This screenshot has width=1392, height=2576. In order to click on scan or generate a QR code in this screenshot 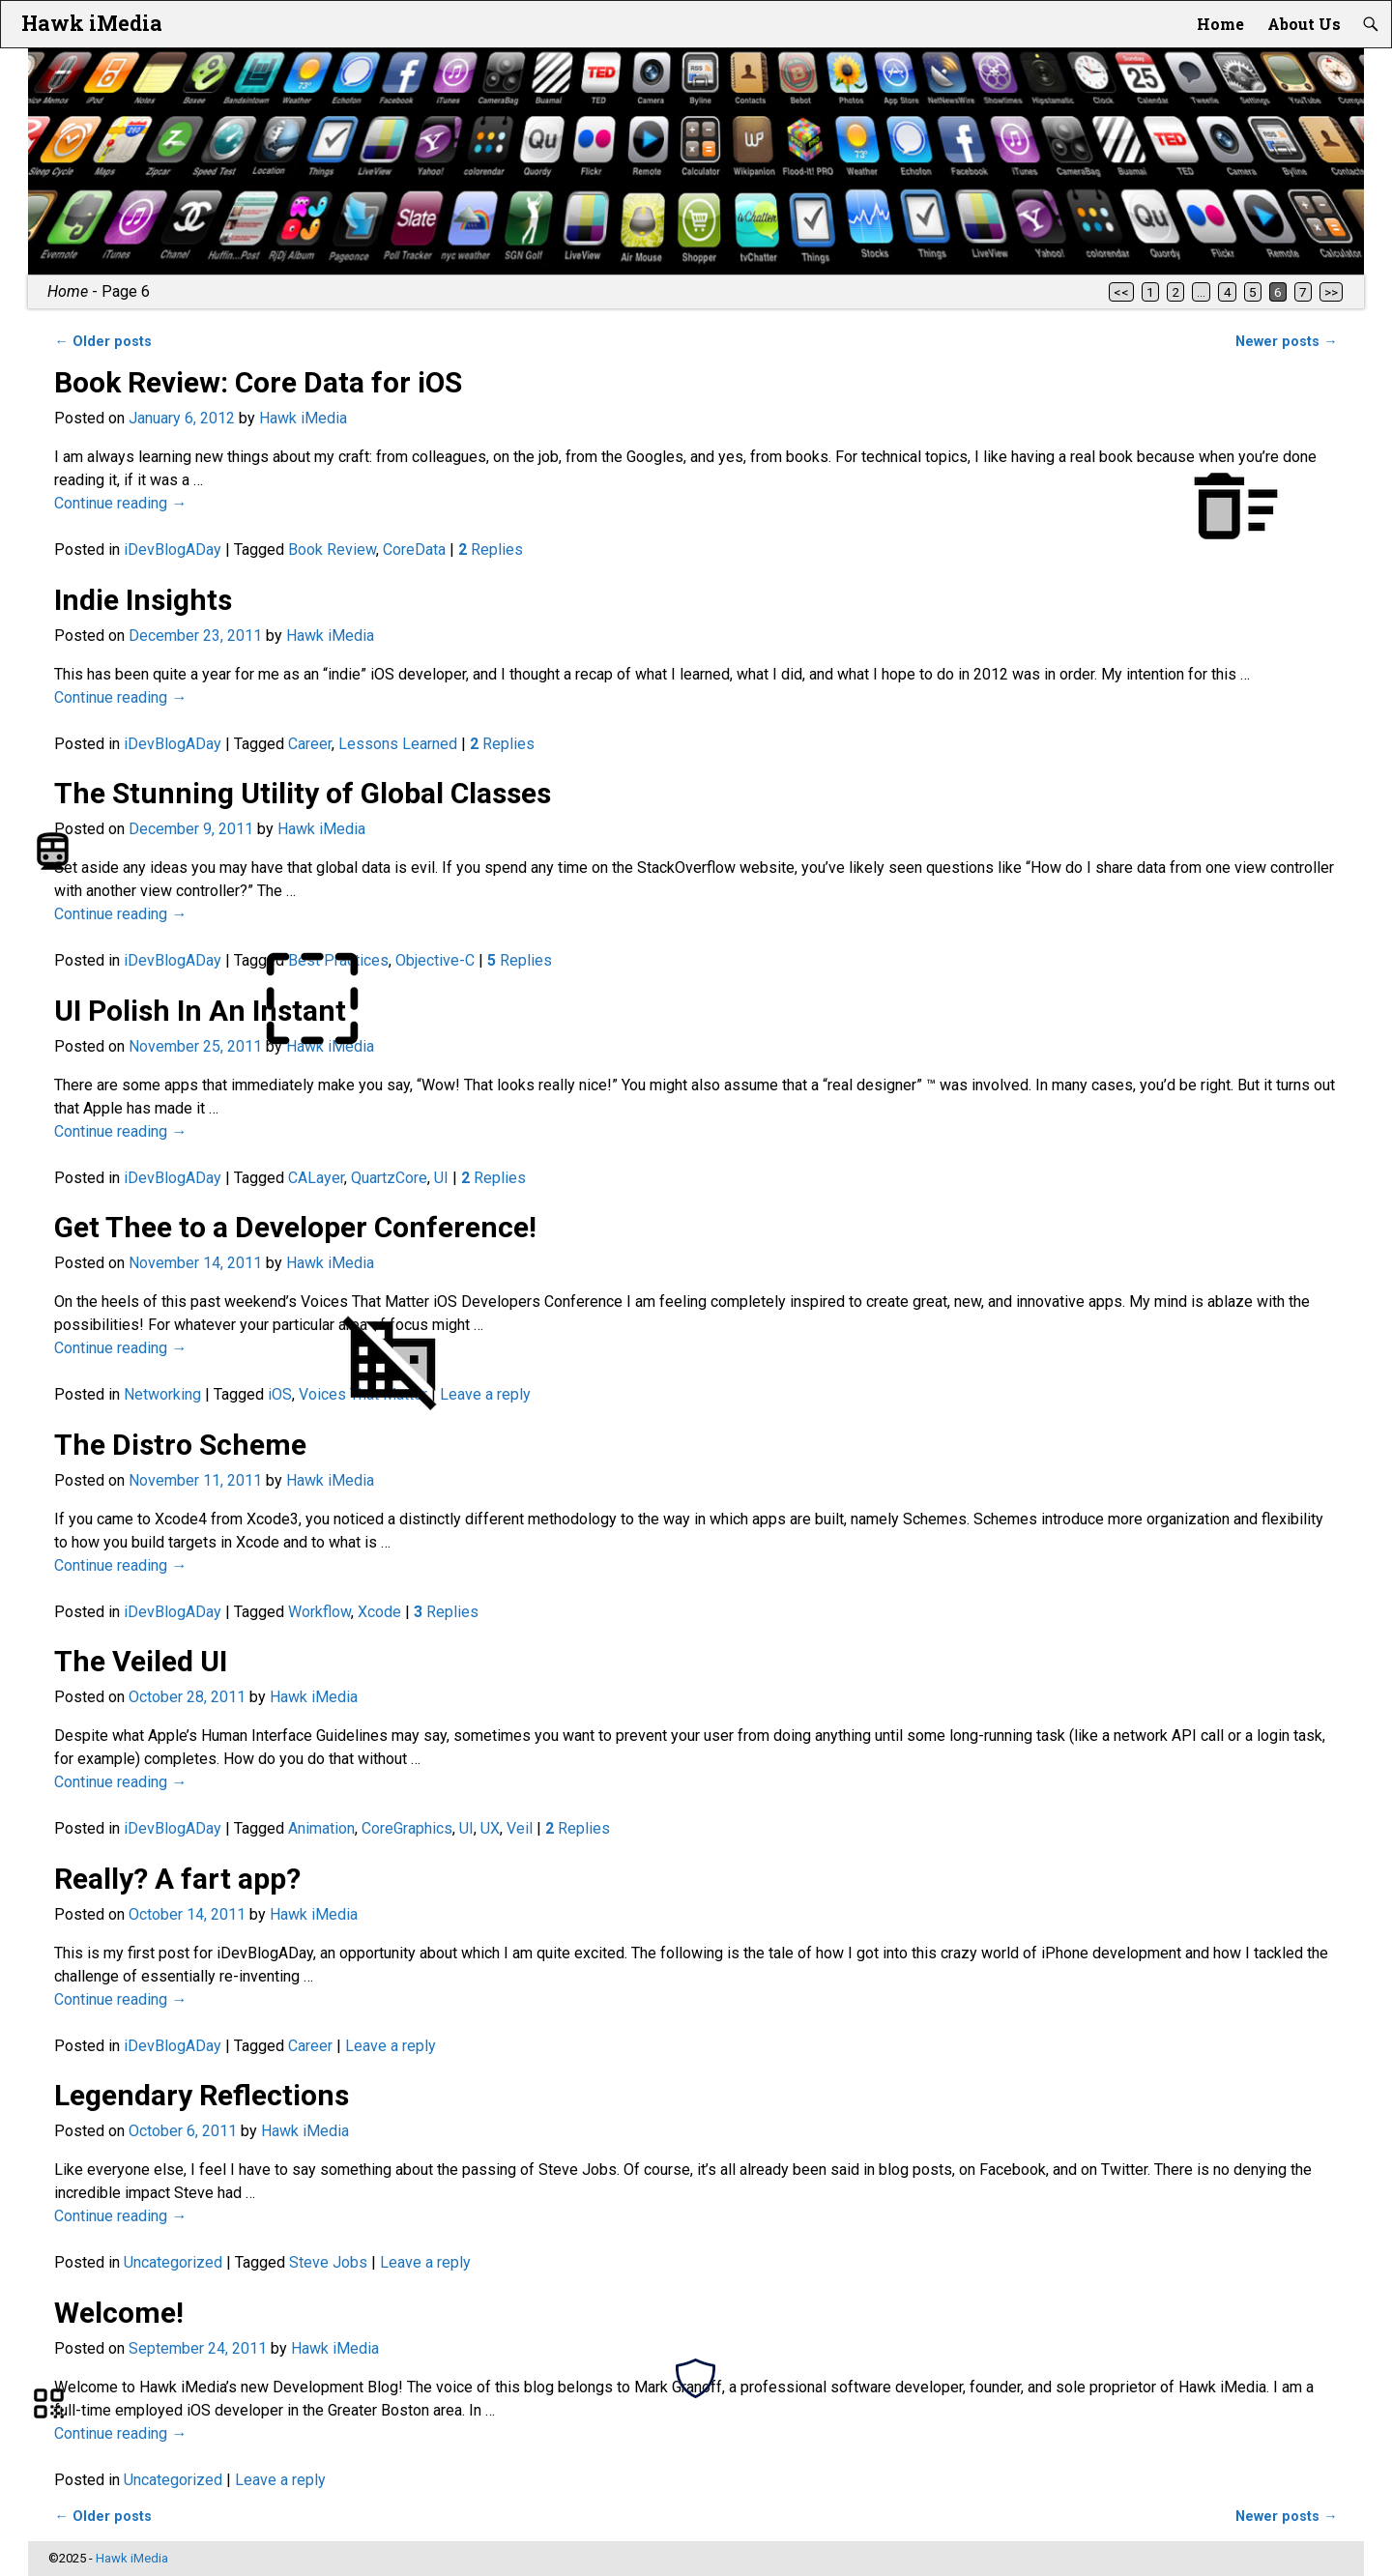, I will do `click(48, 2403)`.